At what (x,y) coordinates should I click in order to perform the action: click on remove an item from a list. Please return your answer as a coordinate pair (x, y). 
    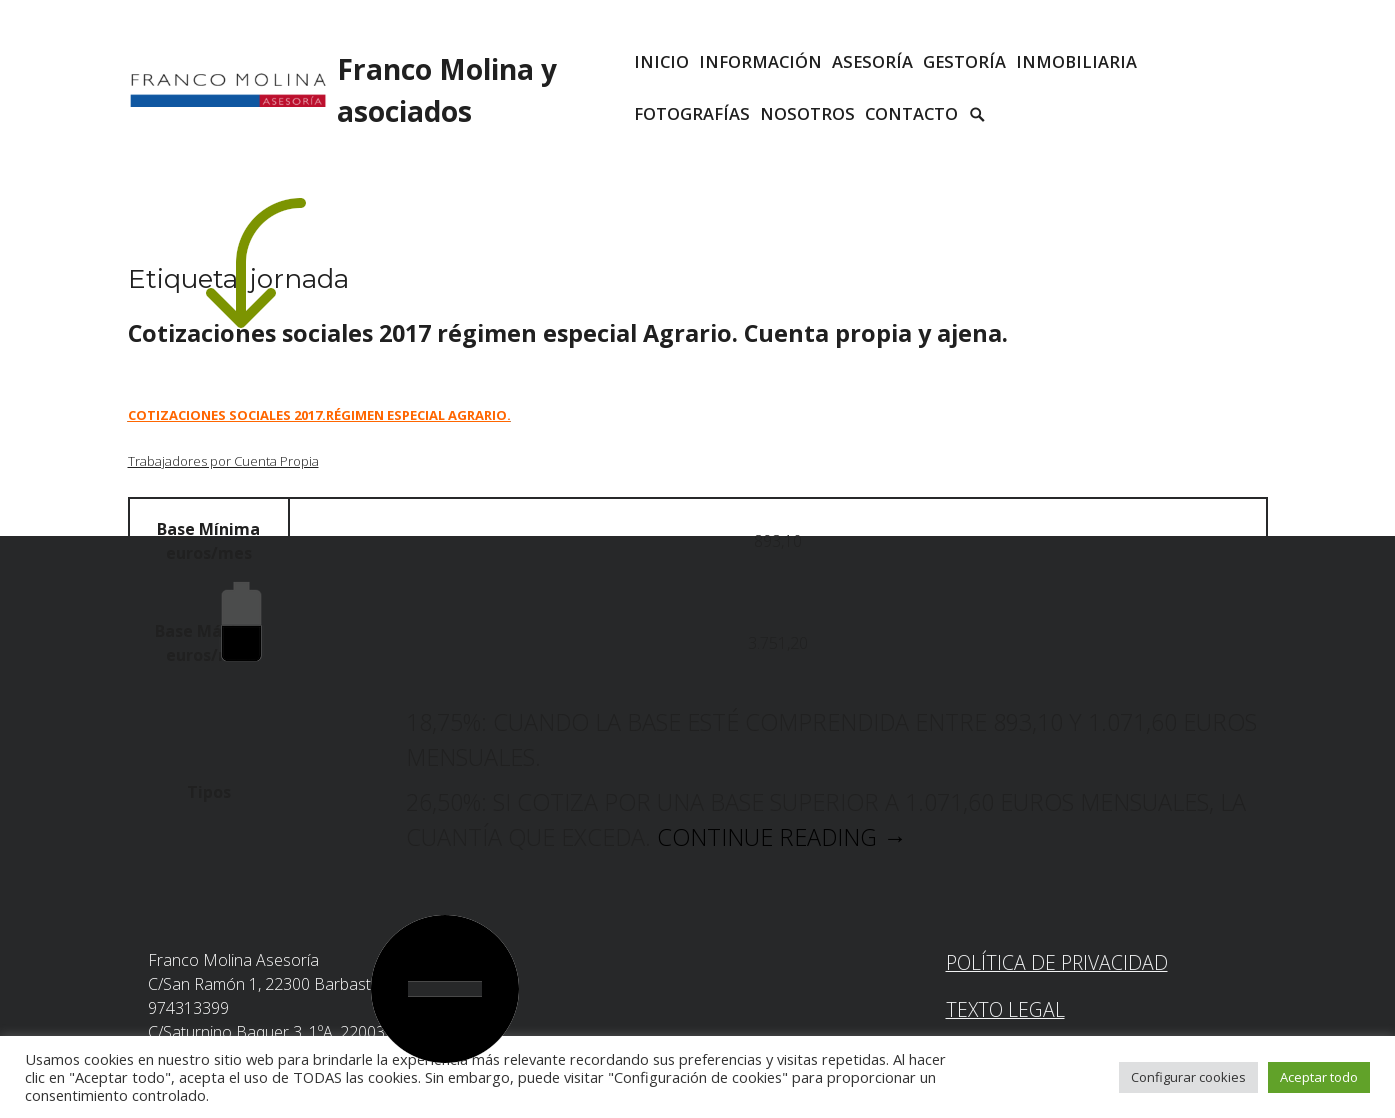
    Looking at the image, I should click on (445, 989).